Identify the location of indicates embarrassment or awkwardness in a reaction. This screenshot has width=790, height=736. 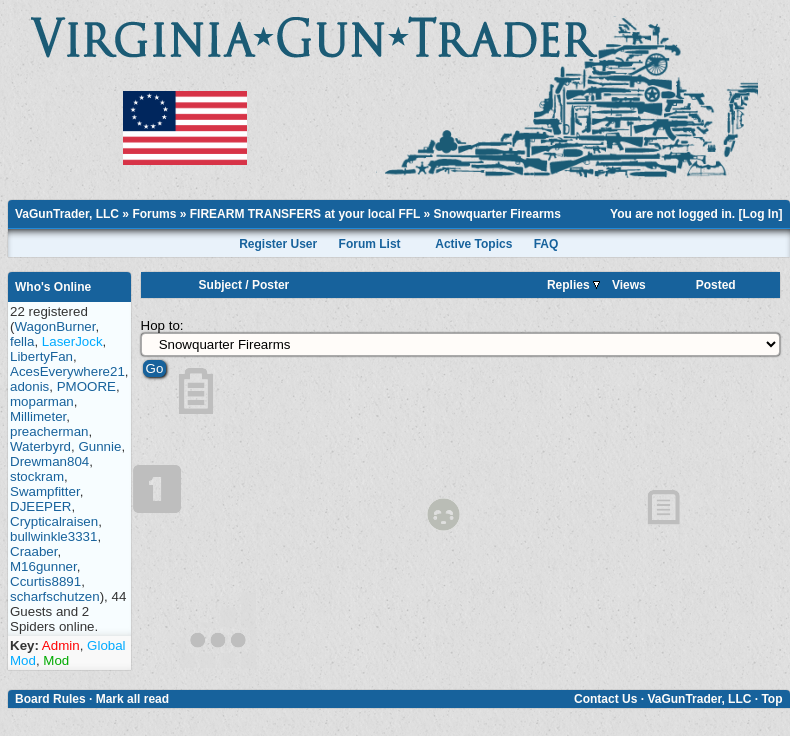
(443, 514).